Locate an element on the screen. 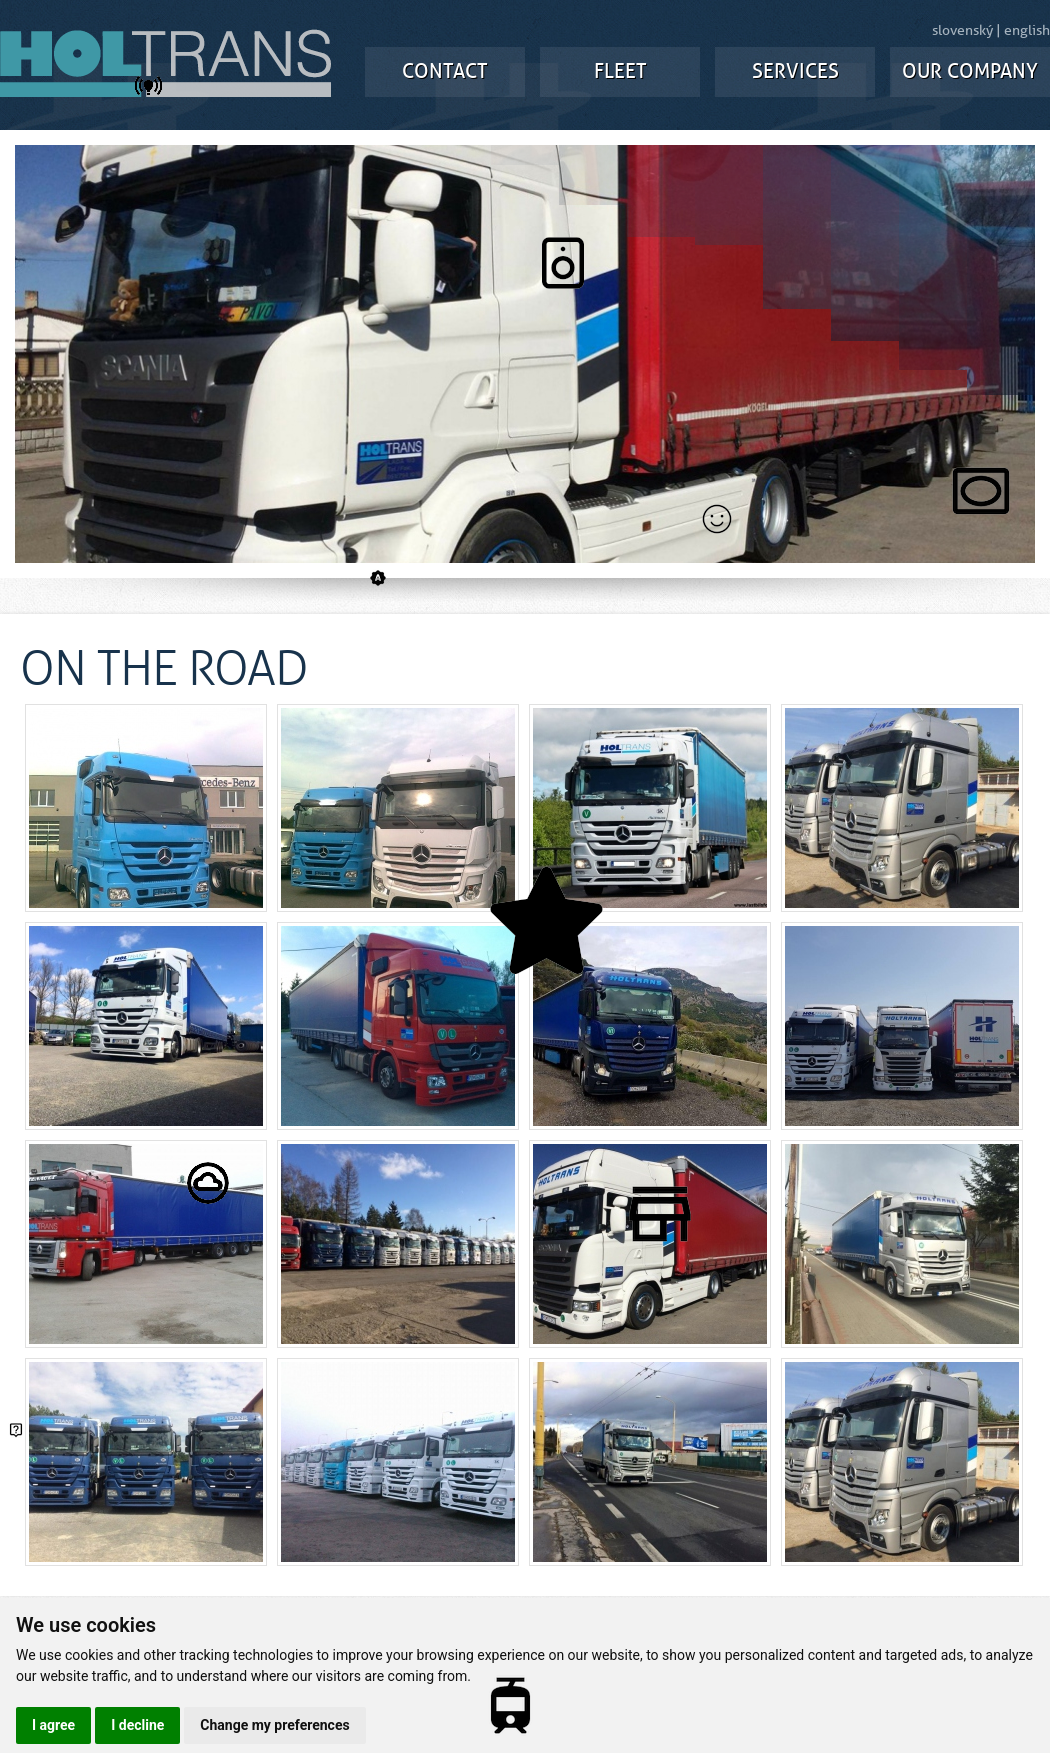 Image resolution: width=1050 pixels, height=1753 pixels. add an emoji or reaction is located at coordinates (717, 519).